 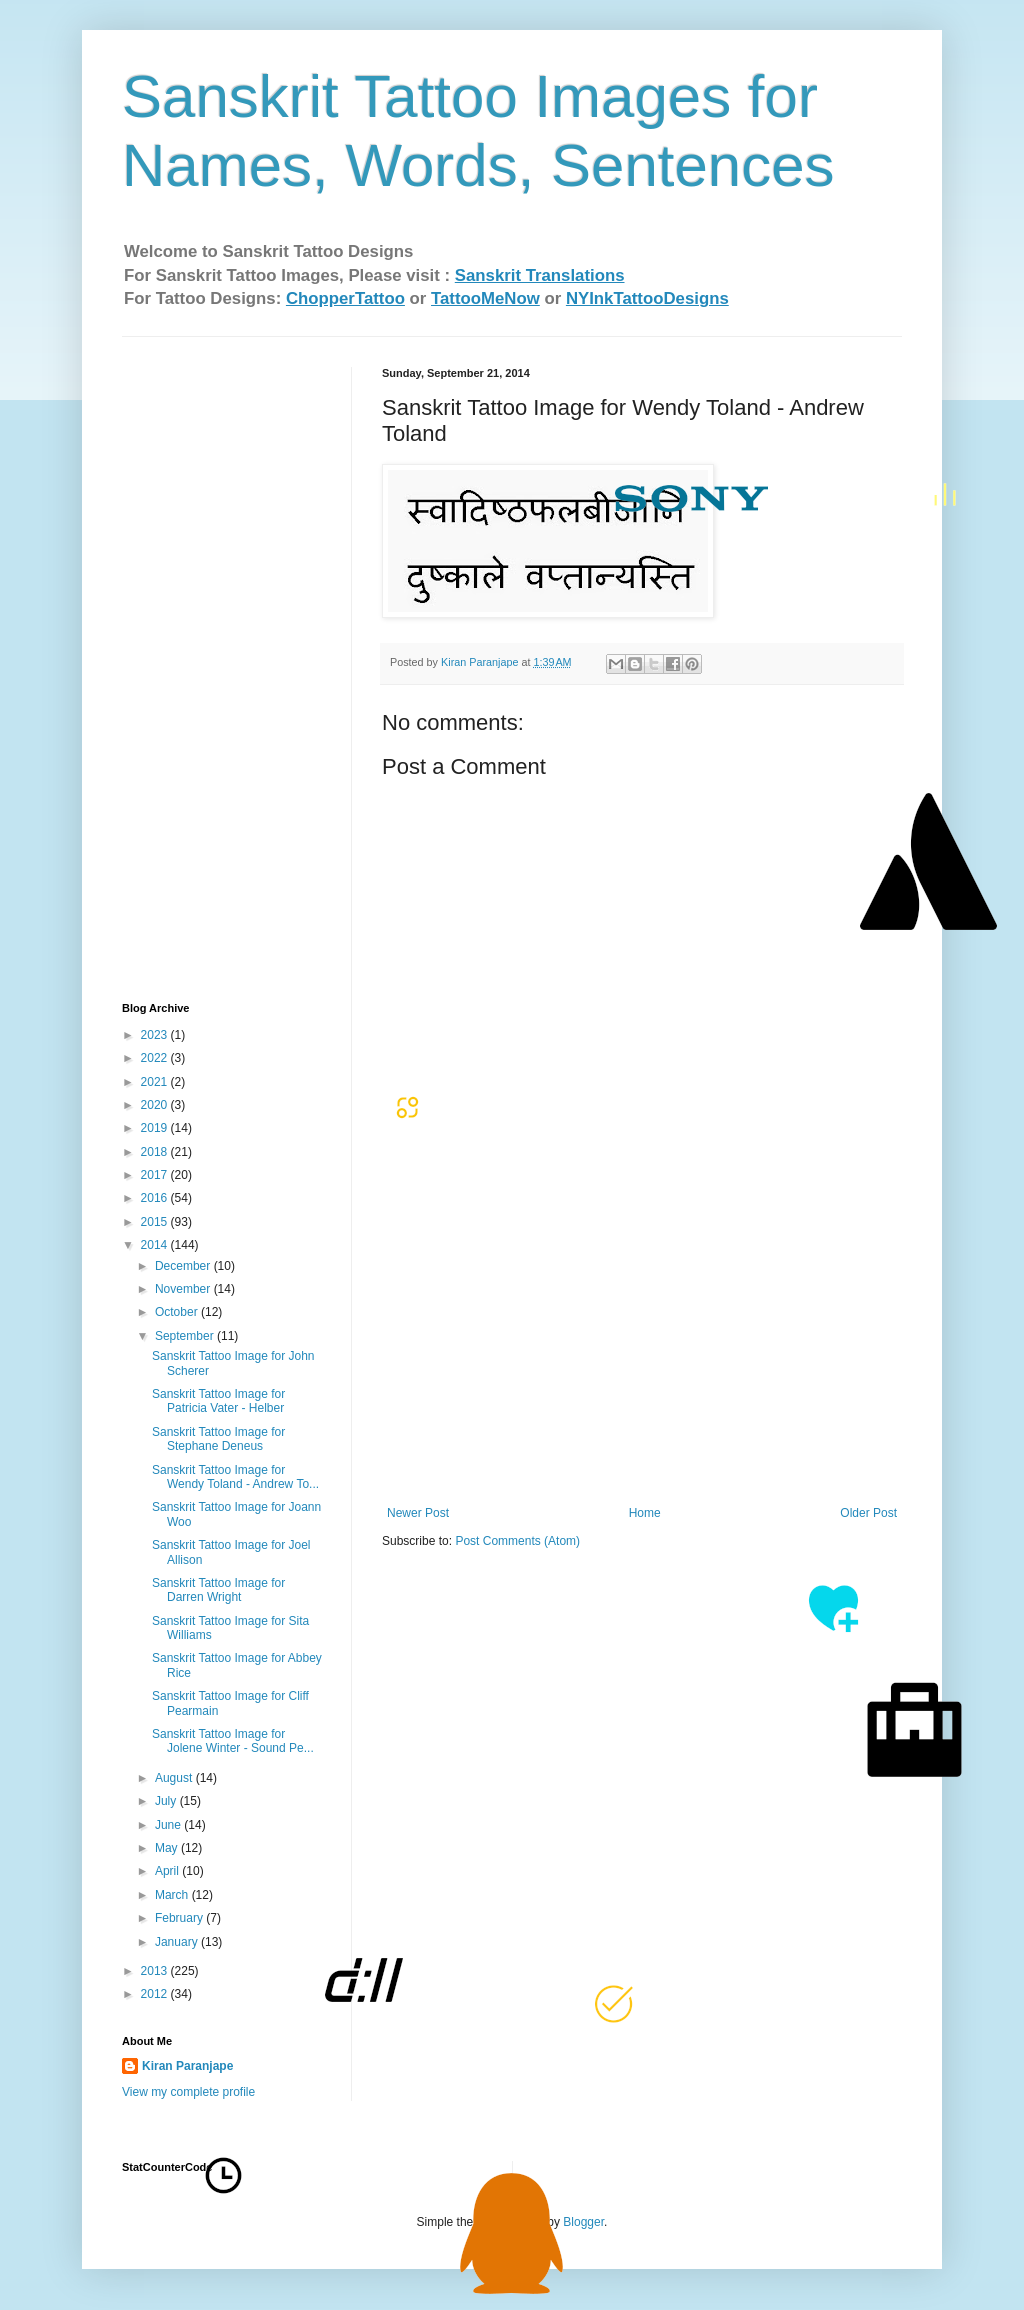 What do you see at coordinates (691, 498) in the screenshot?
I see `sony brand or product identifier` at bounding box center [691, 498].